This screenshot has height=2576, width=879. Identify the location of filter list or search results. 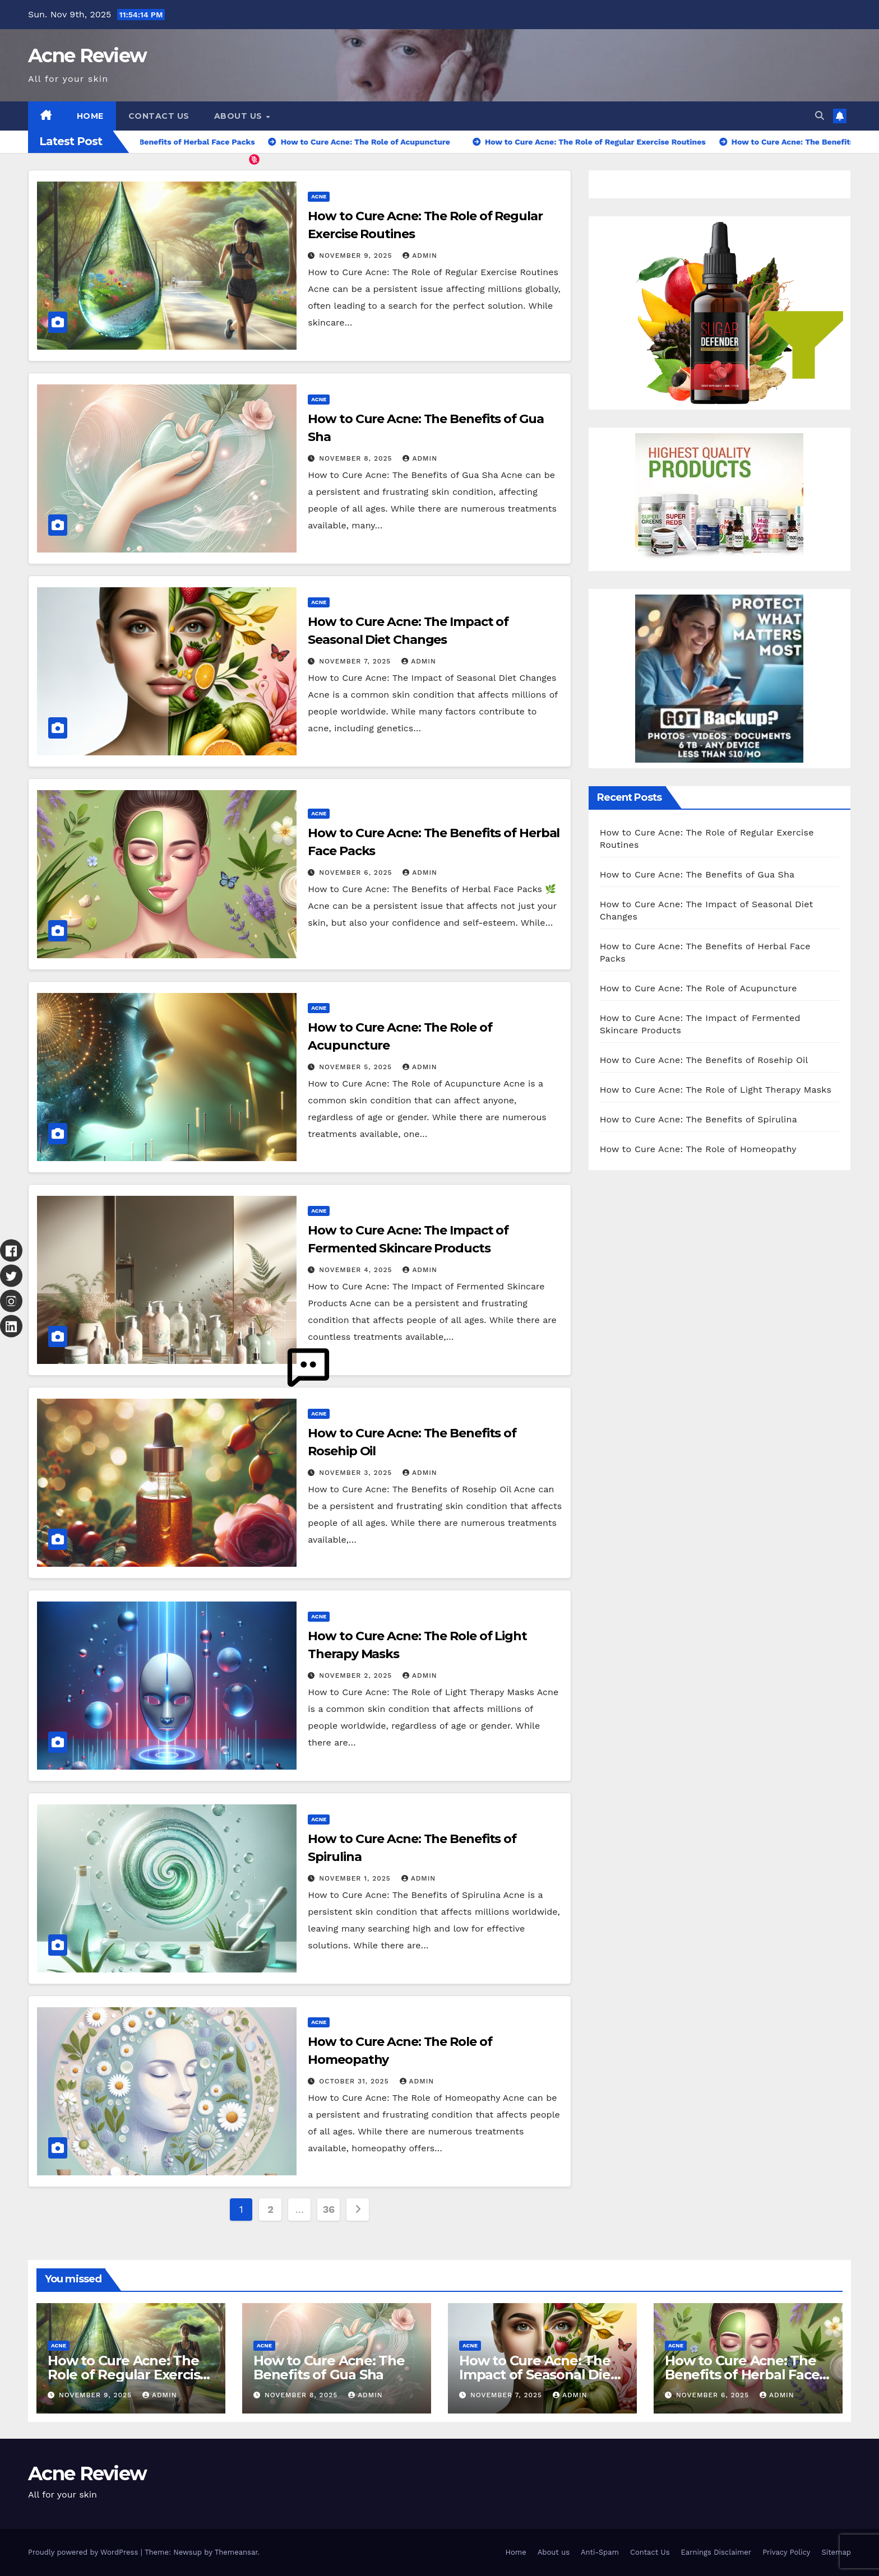
(803, 345).